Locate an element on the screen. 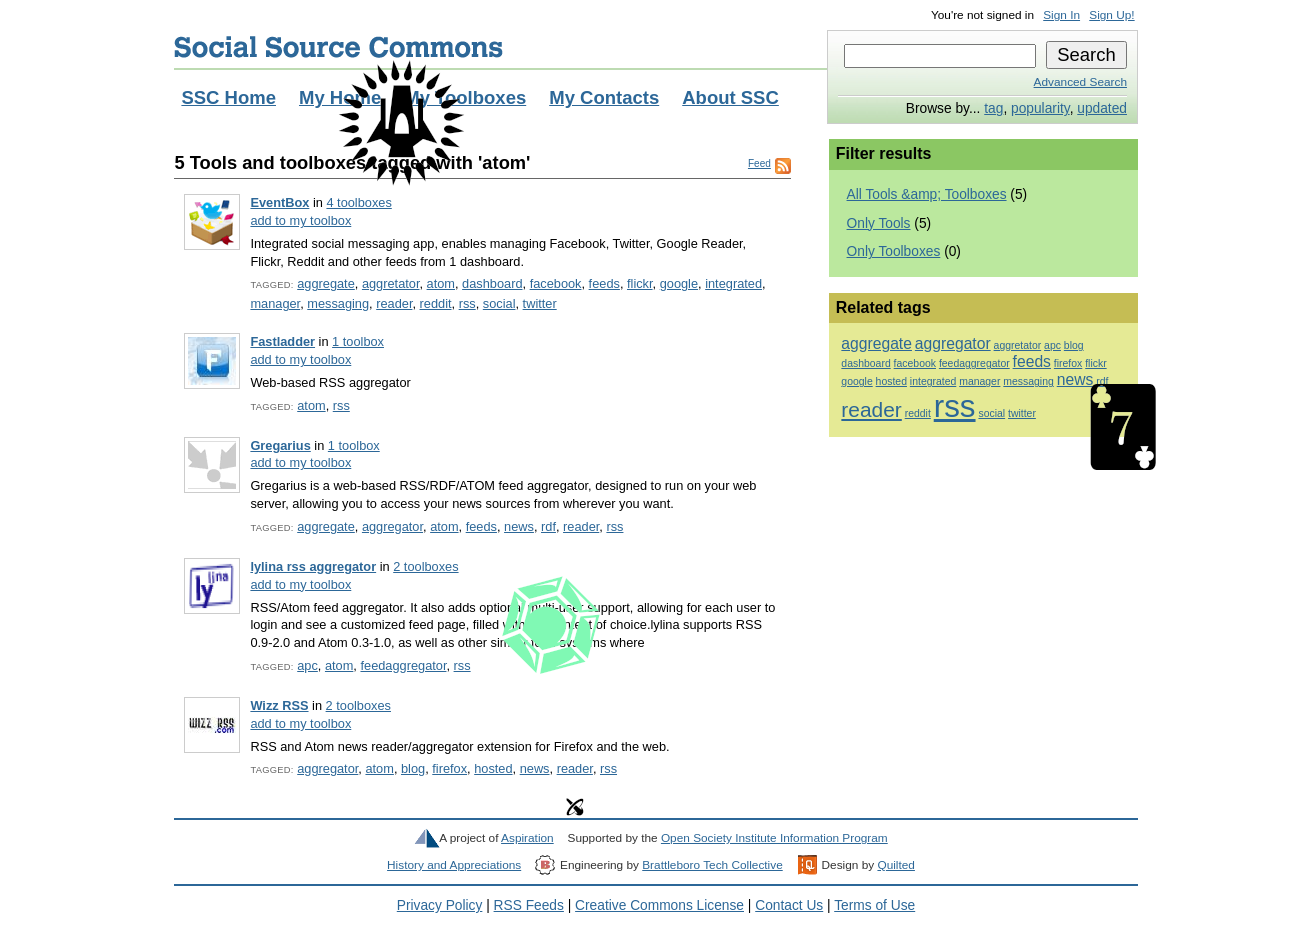  seven of clubs playing card is located at coordinates (1123, 427).